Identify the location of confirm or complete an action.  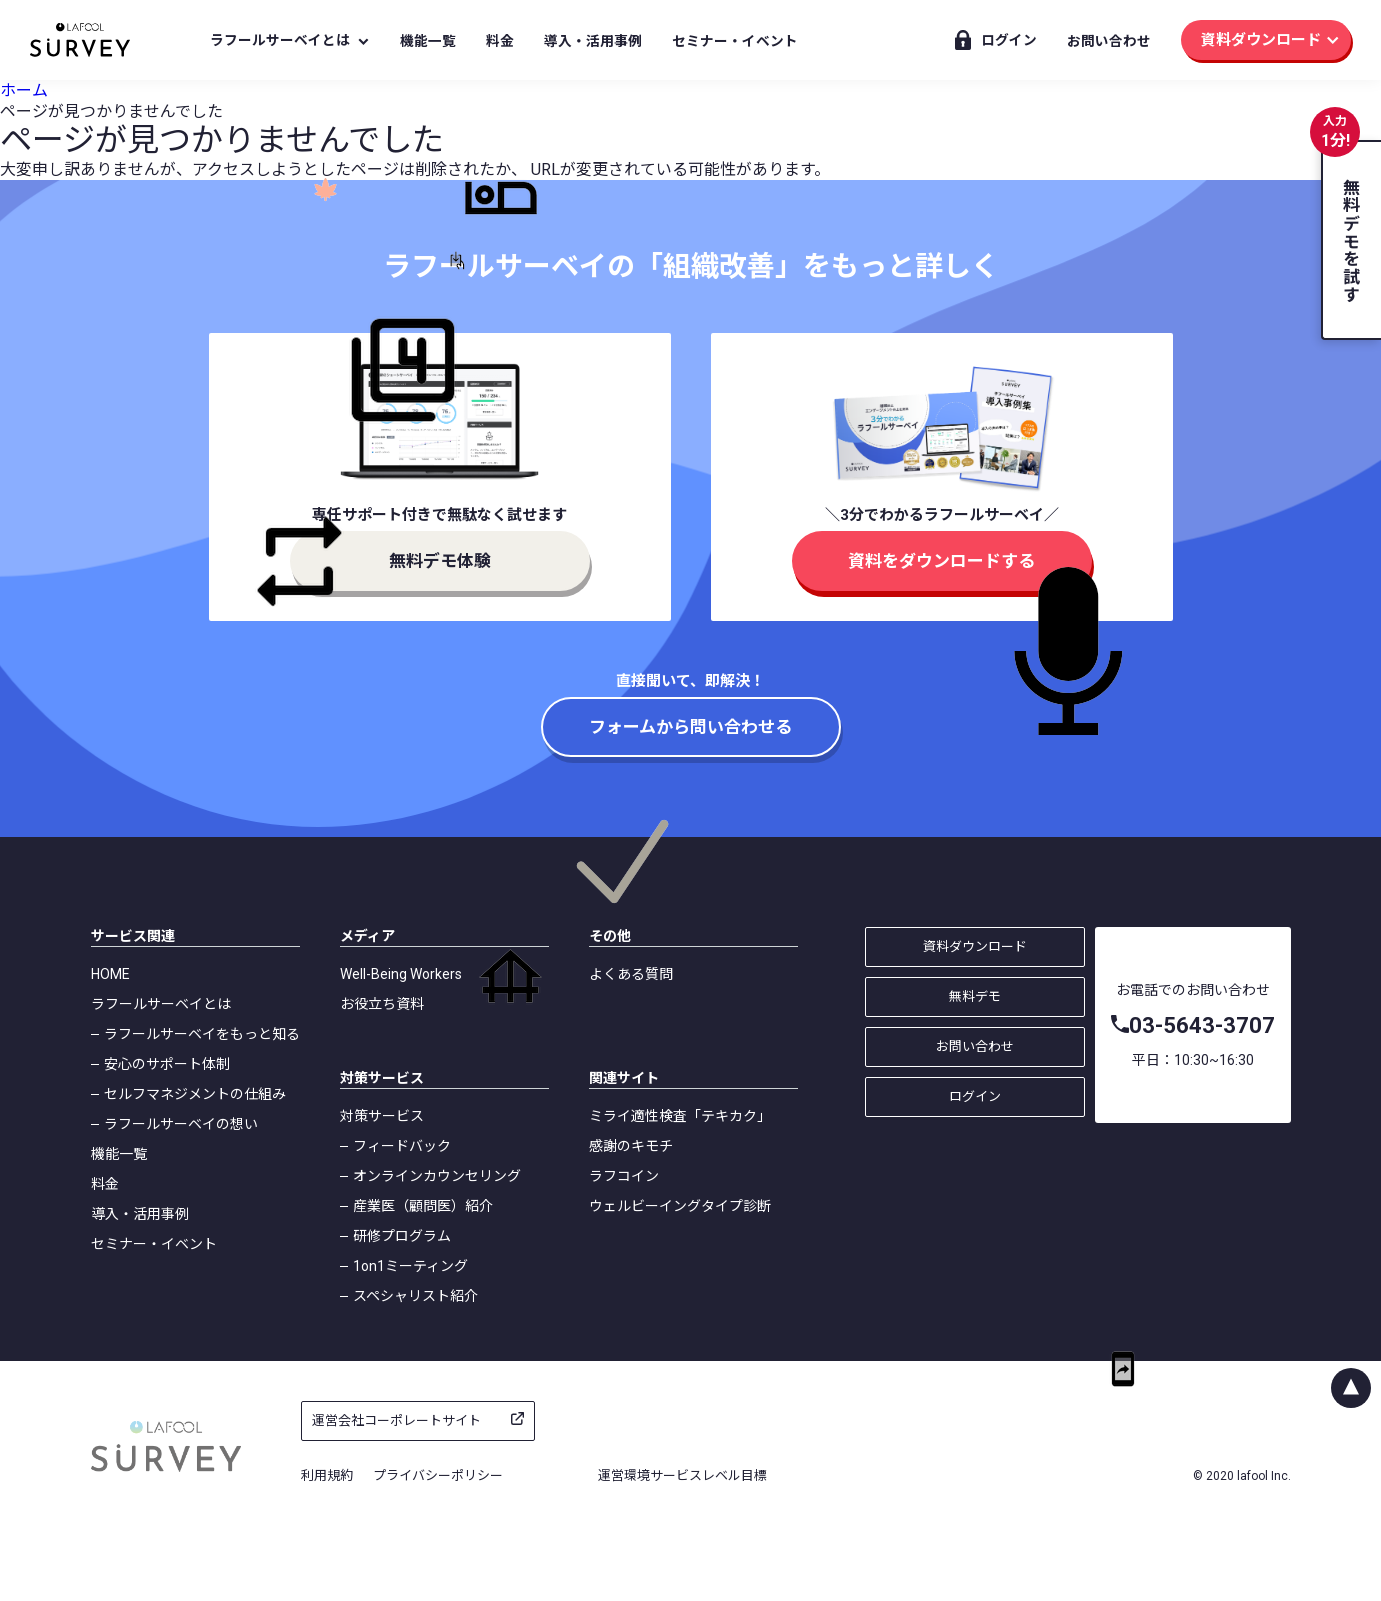
(622, 861).